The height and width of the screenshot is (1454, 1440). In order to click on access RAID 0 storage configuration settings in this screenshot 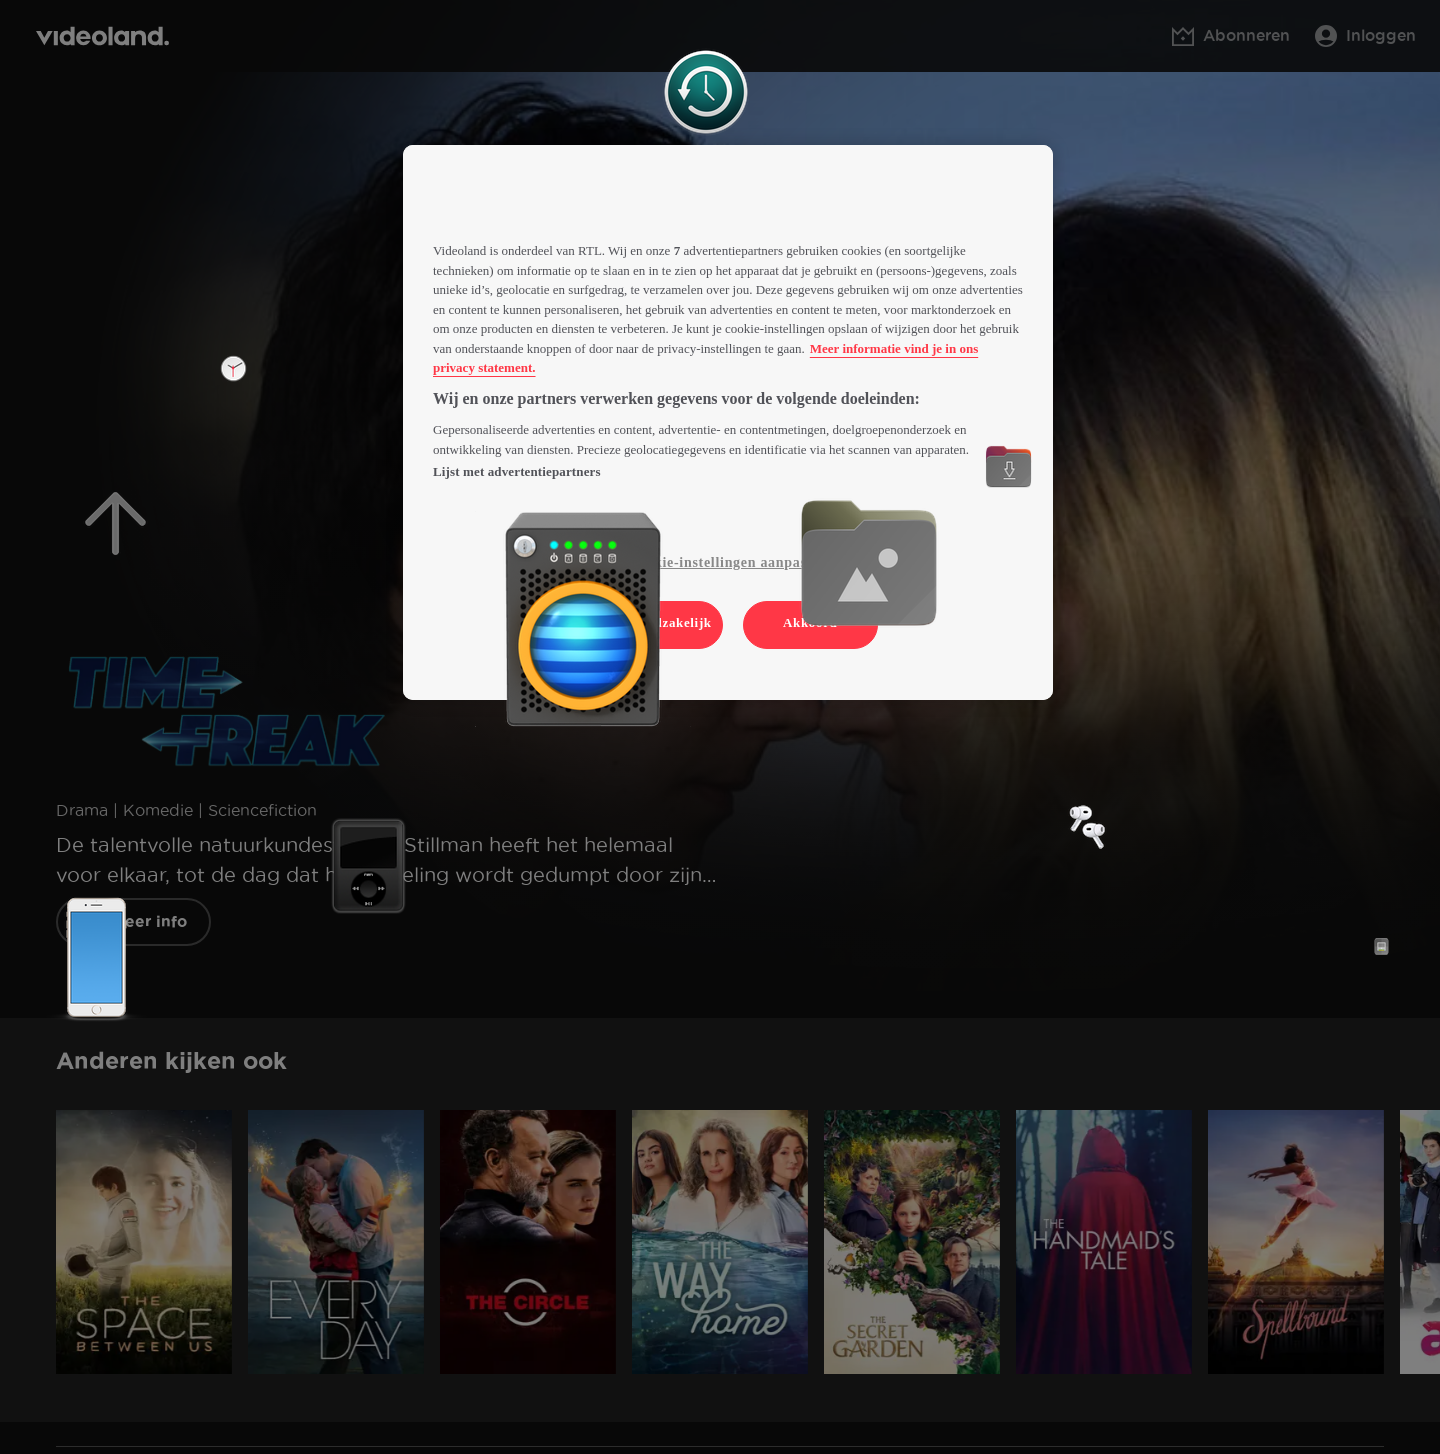, I will do `click(583, 619)`.